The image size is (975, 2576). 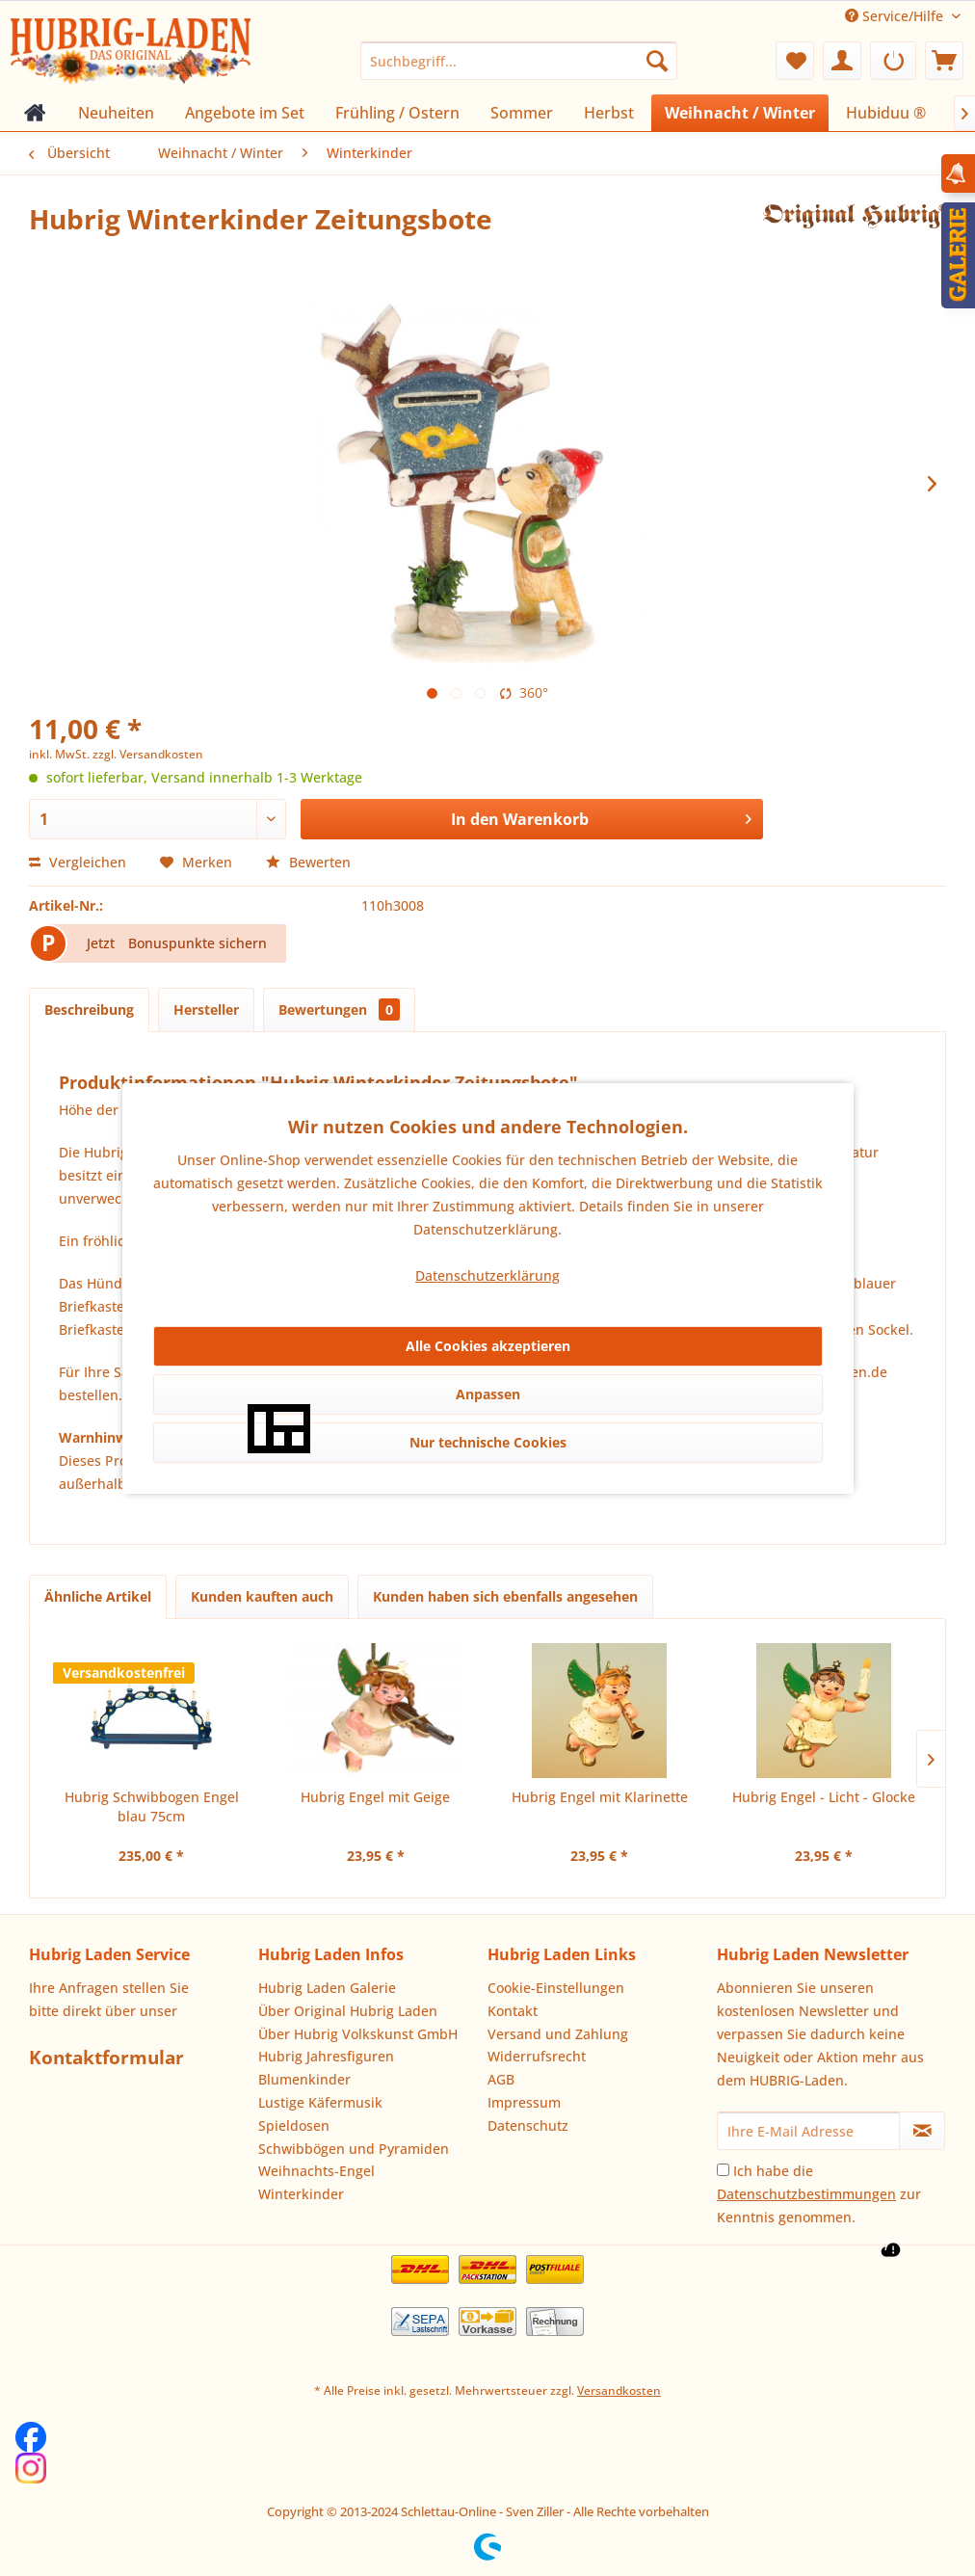 I want to click on cloud storage warning or issue detected, so click(x=890, y=2249).